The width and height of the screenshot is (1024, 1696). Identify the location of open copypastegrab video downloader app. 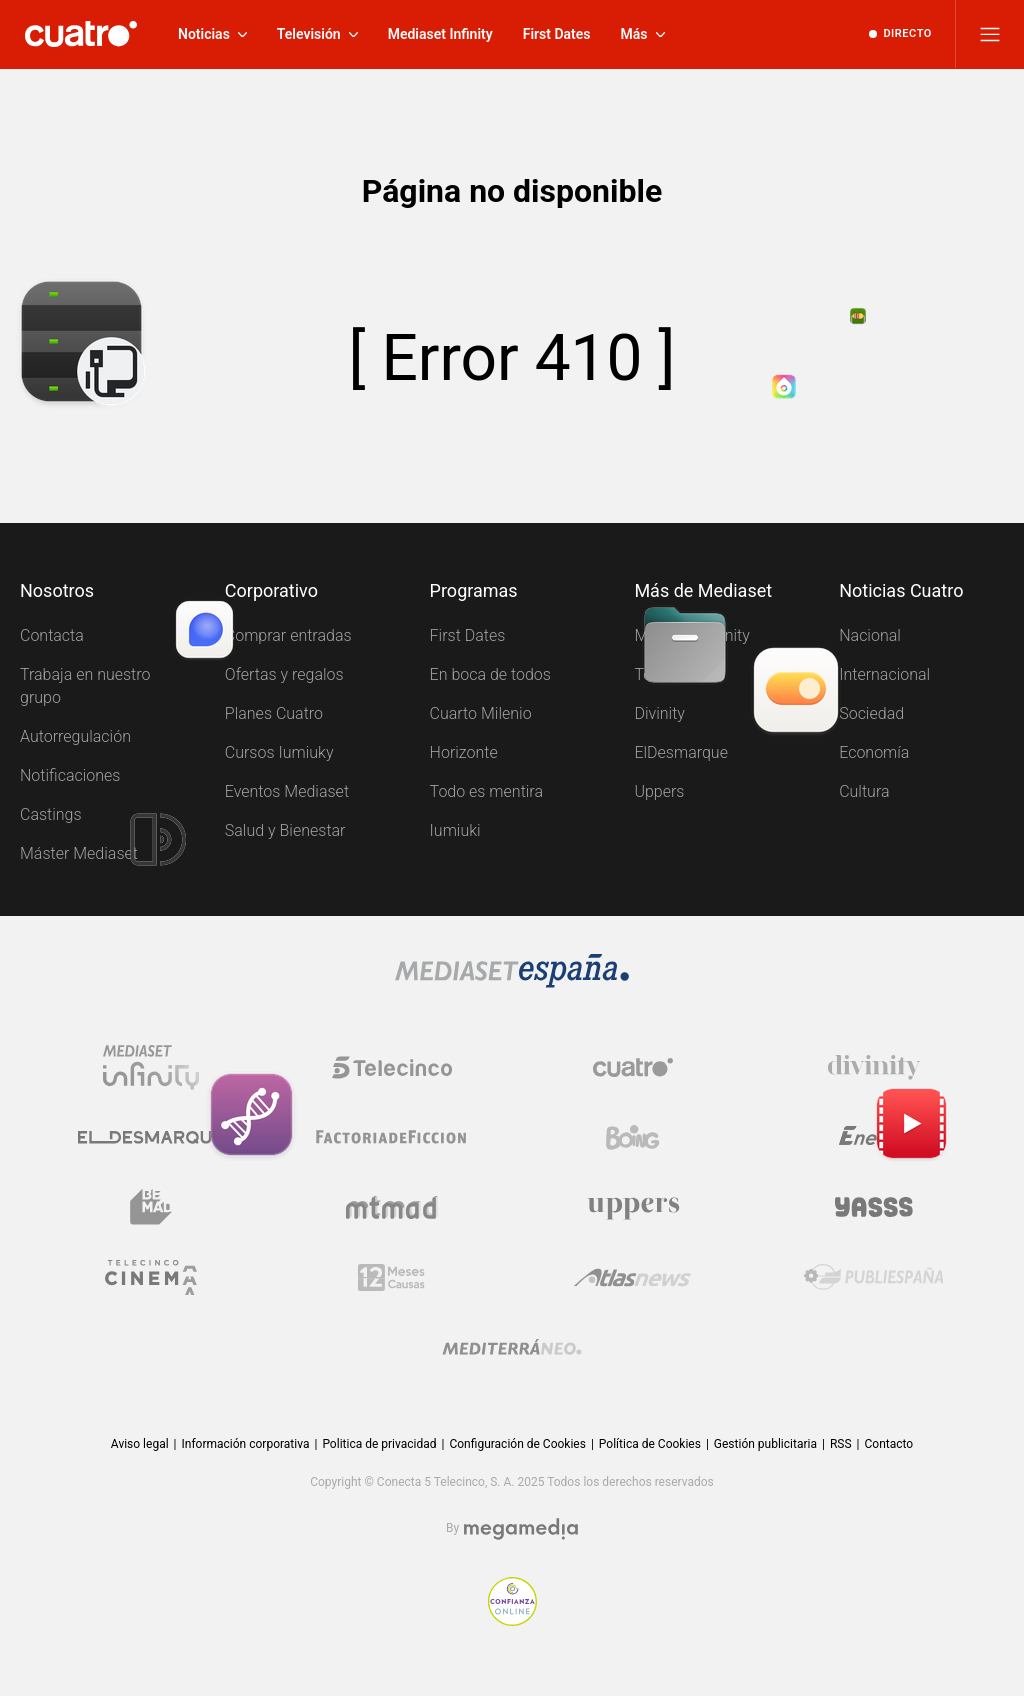
(911, 1123).